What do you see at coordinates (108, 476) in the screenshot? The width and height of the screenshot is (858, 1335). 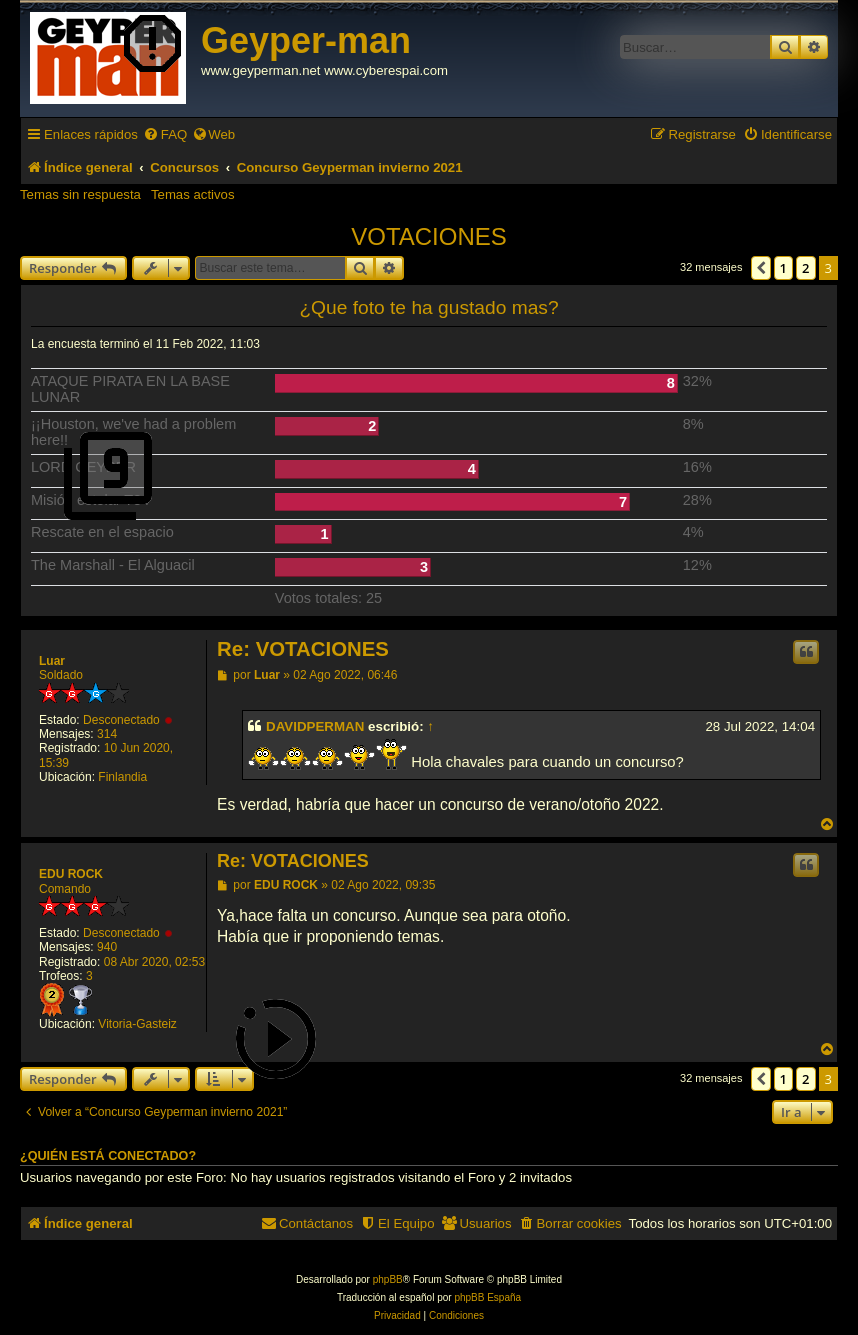 I see `indicates 9 items in a stack or collection` at bounding box center [108, 476].